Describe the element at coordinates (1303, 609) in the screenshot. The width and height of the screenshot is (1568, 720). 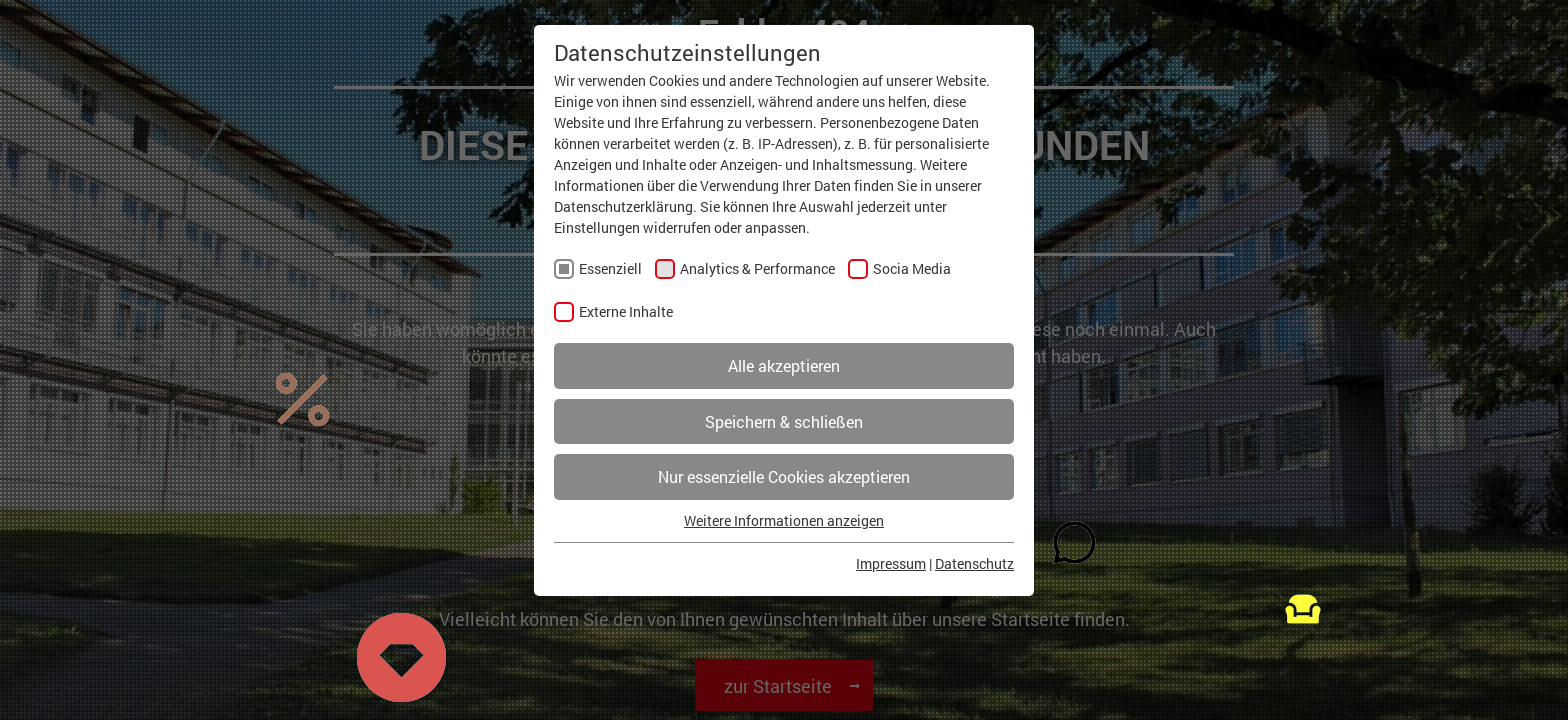
I see `browse furniture or home decor items` at that location.